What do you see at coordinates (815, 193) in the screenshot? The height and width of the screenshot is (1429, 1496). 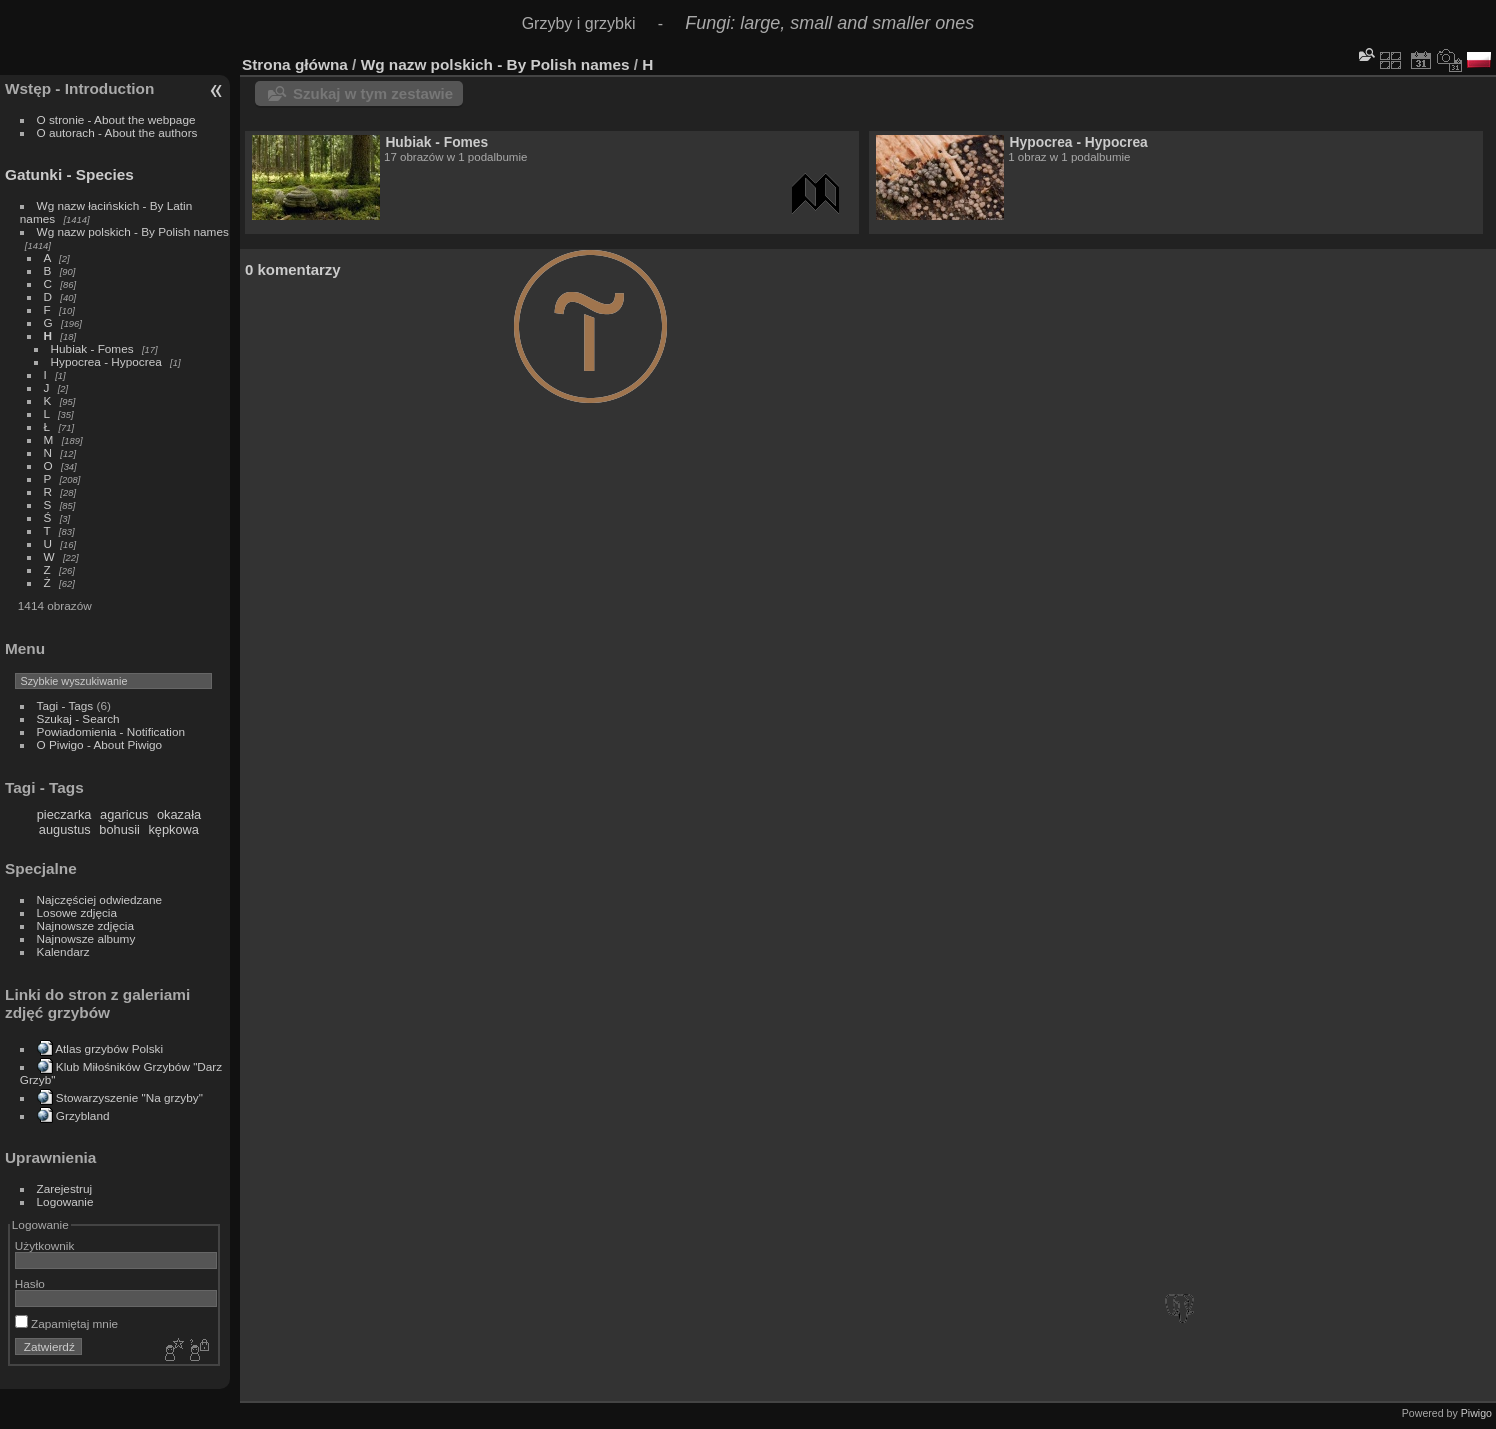 I see `open siyuan note-taking app` at bounding box center [815, 193].